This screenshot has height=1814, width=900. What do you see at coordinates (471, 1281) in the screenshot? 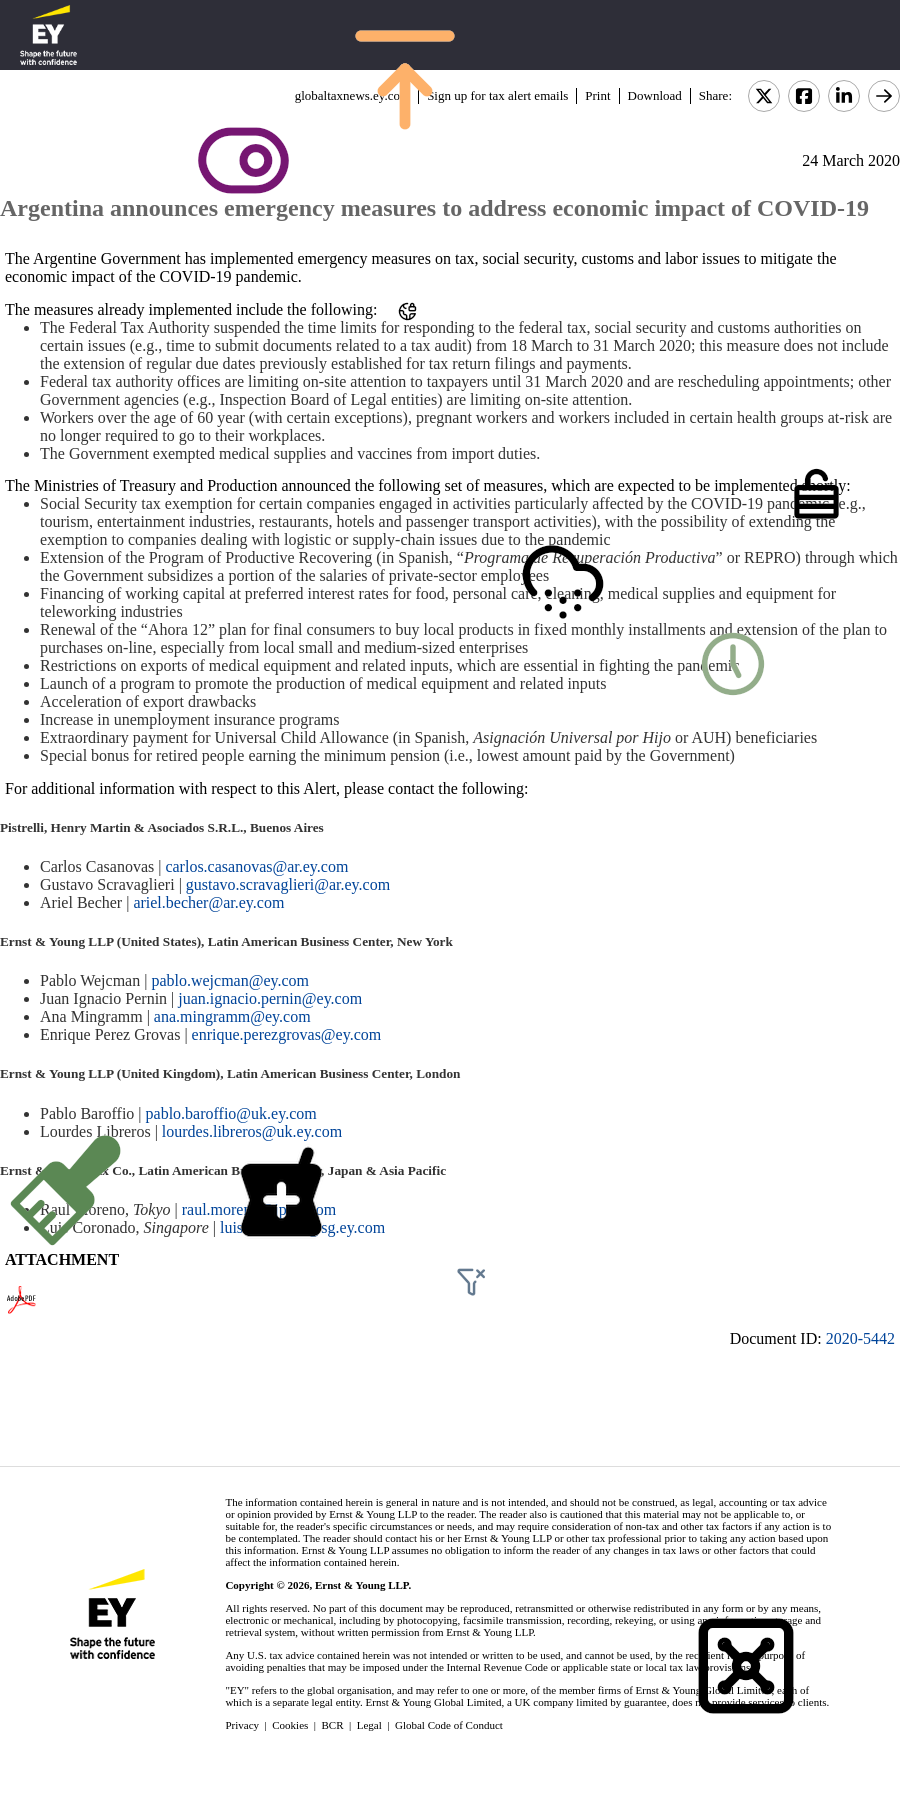
I see `clear all active filters` at bounding box center [471, 1281].